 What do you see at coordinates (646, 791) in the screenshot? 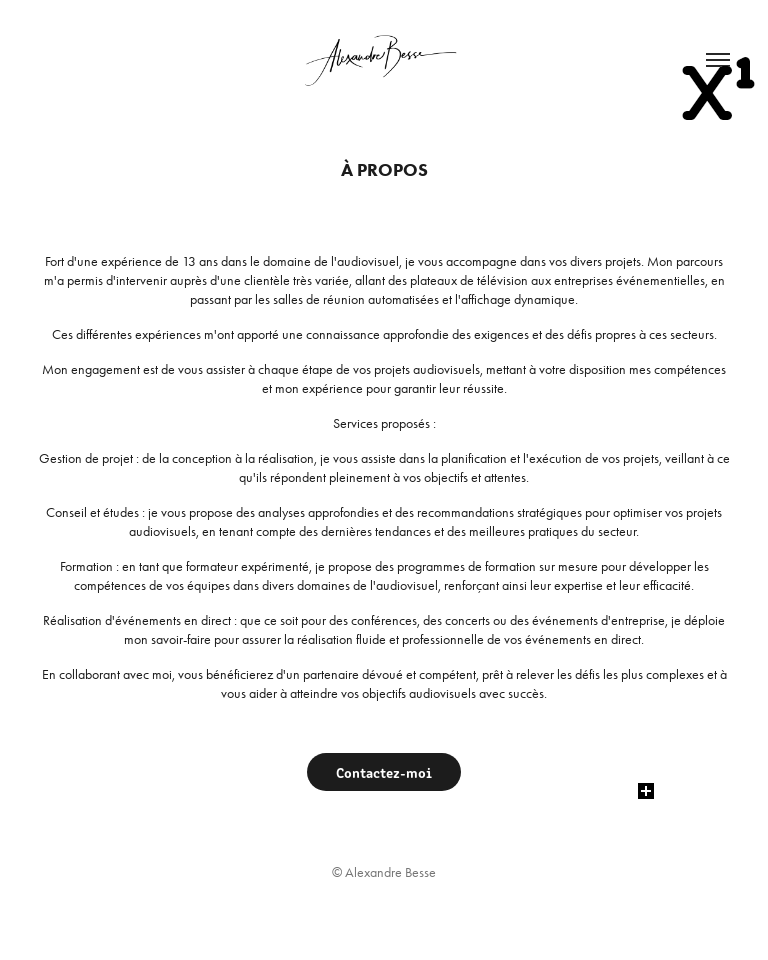
I see `add a new item or content` at bounding box center [646, 791].